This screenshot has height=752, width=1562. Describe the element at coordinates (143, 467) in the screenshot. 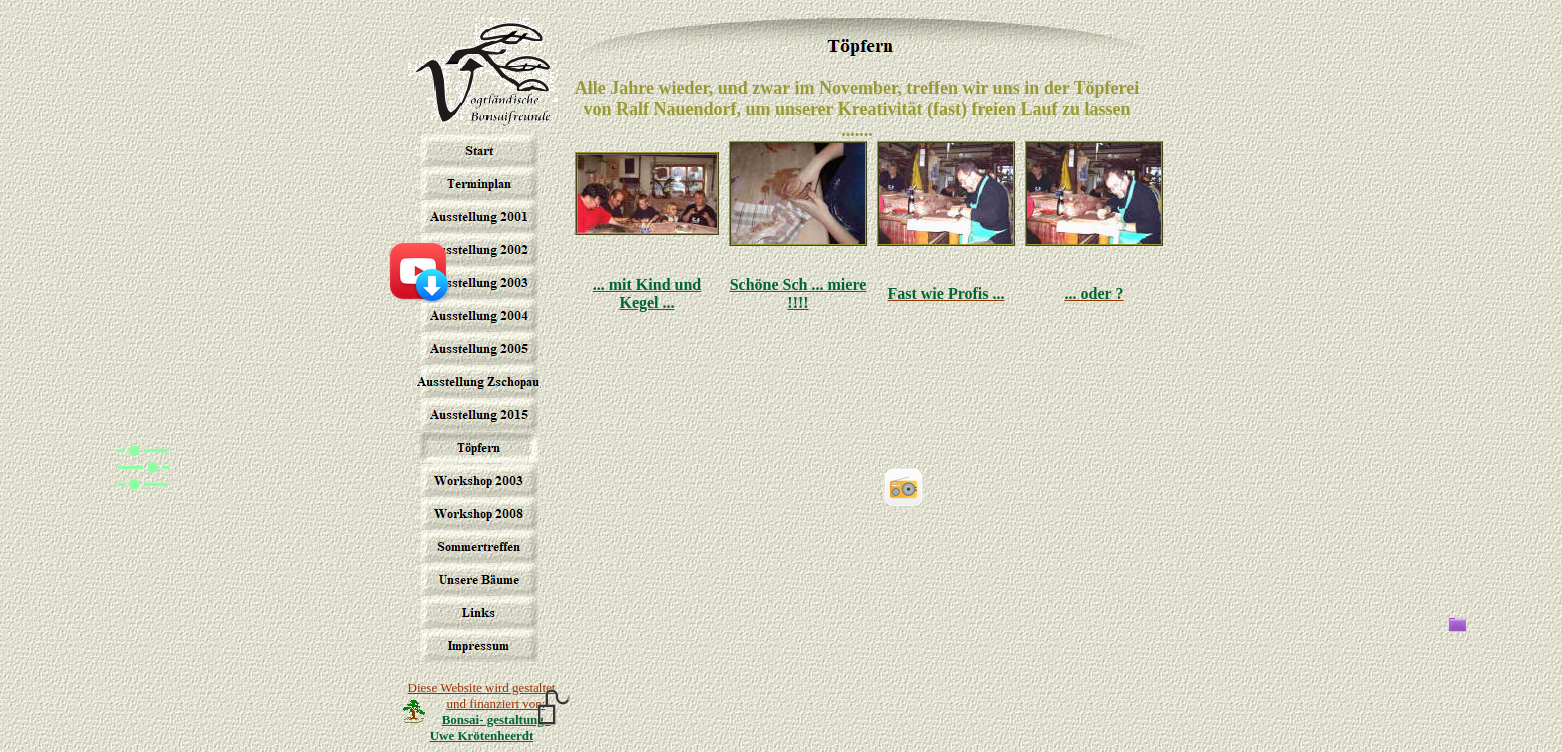

I see `access system preferences or settings` at that location.